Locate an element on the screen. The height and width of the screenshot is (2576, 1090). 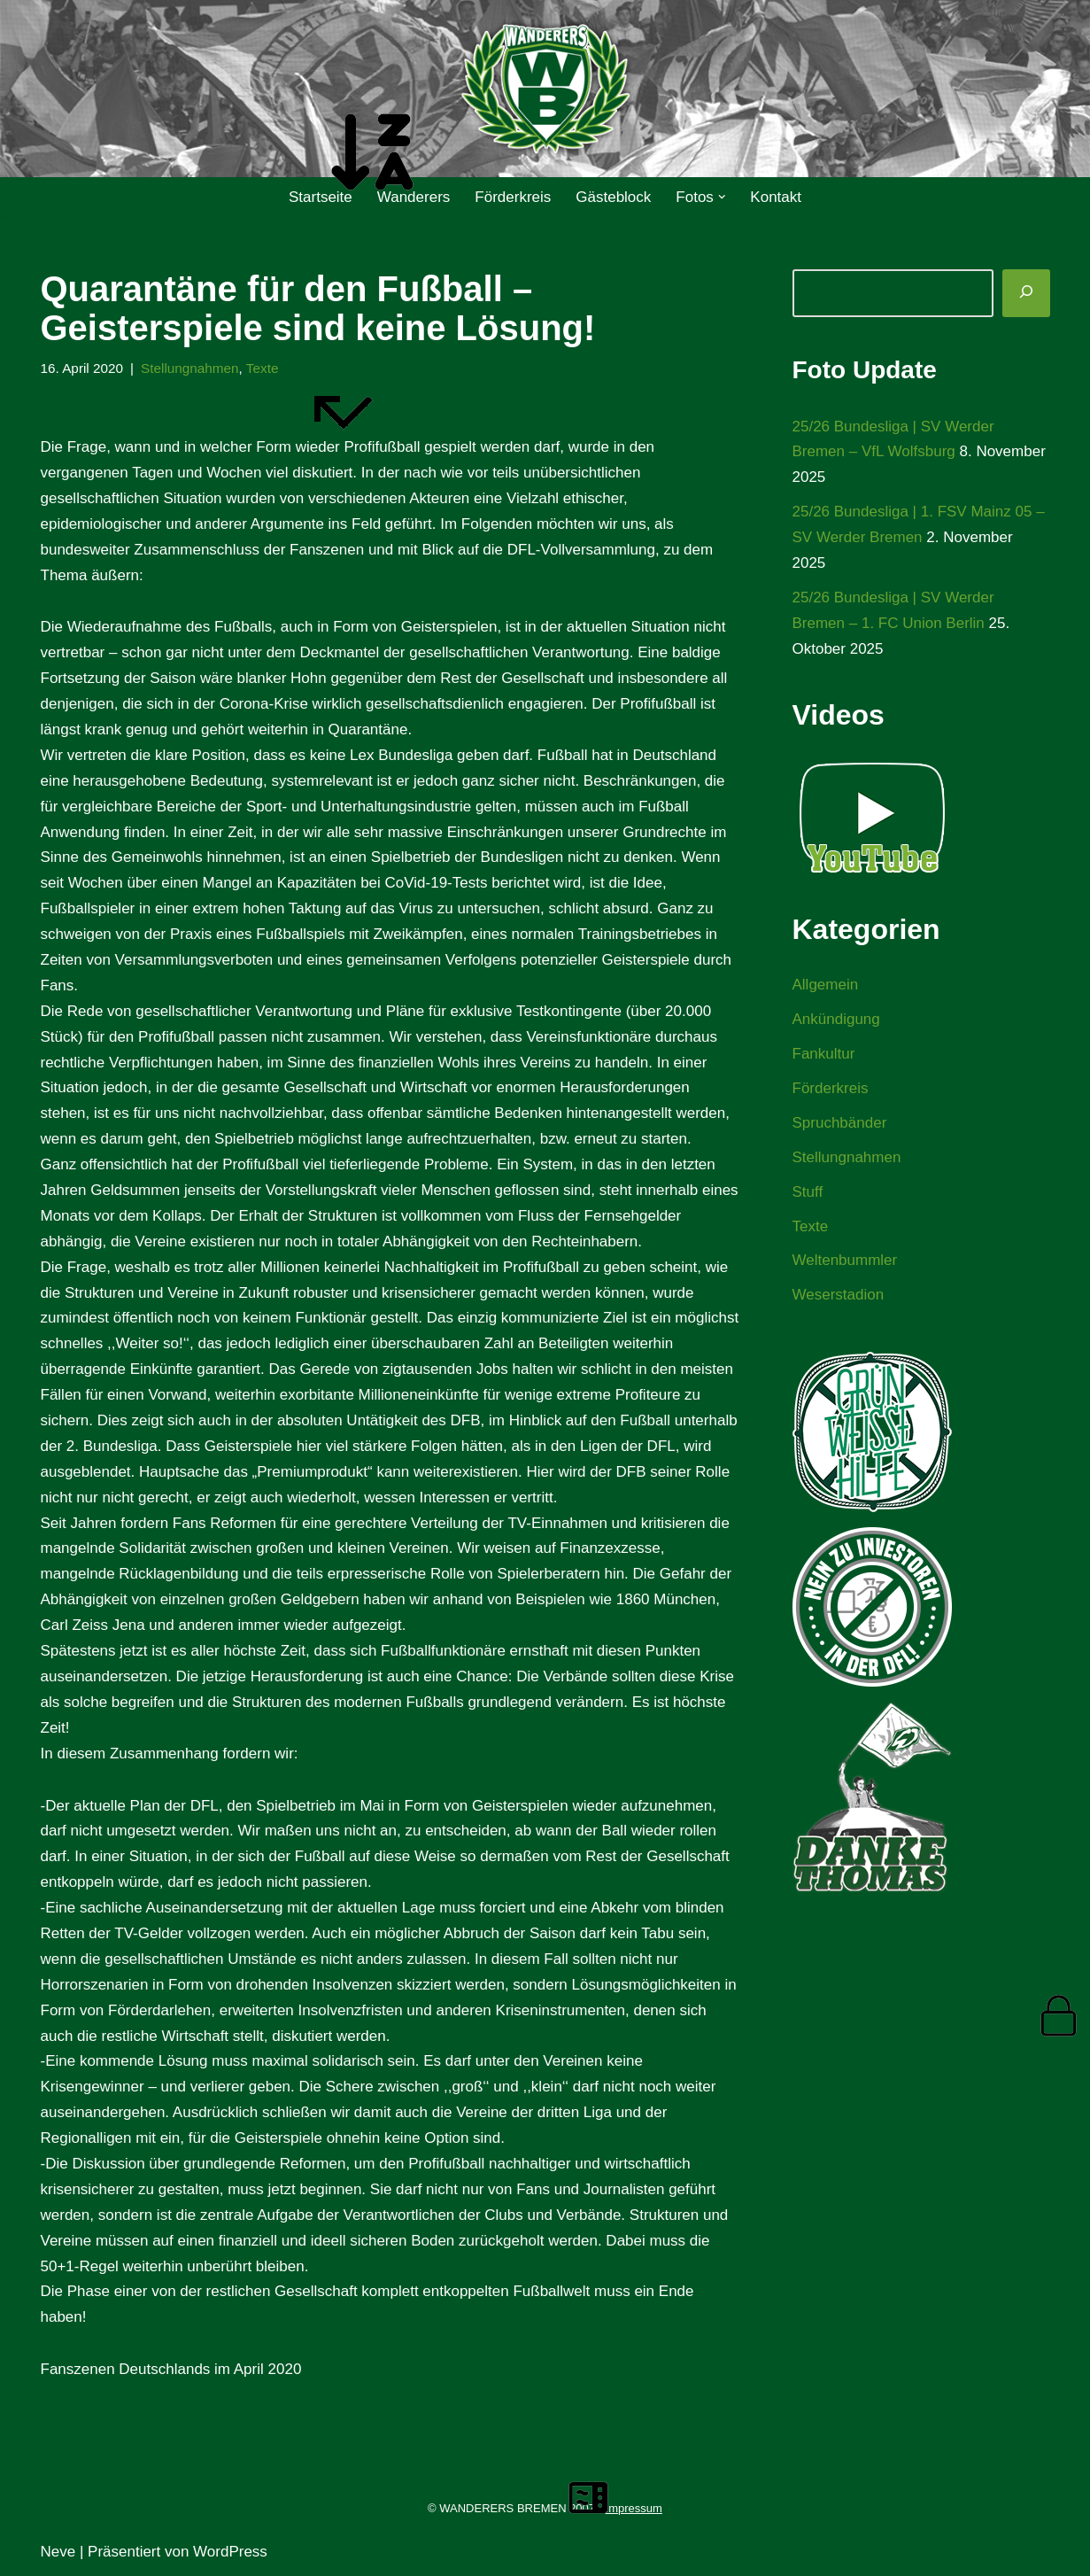
sort items alphabetically from Z to A is located at coordinates (372, 151).